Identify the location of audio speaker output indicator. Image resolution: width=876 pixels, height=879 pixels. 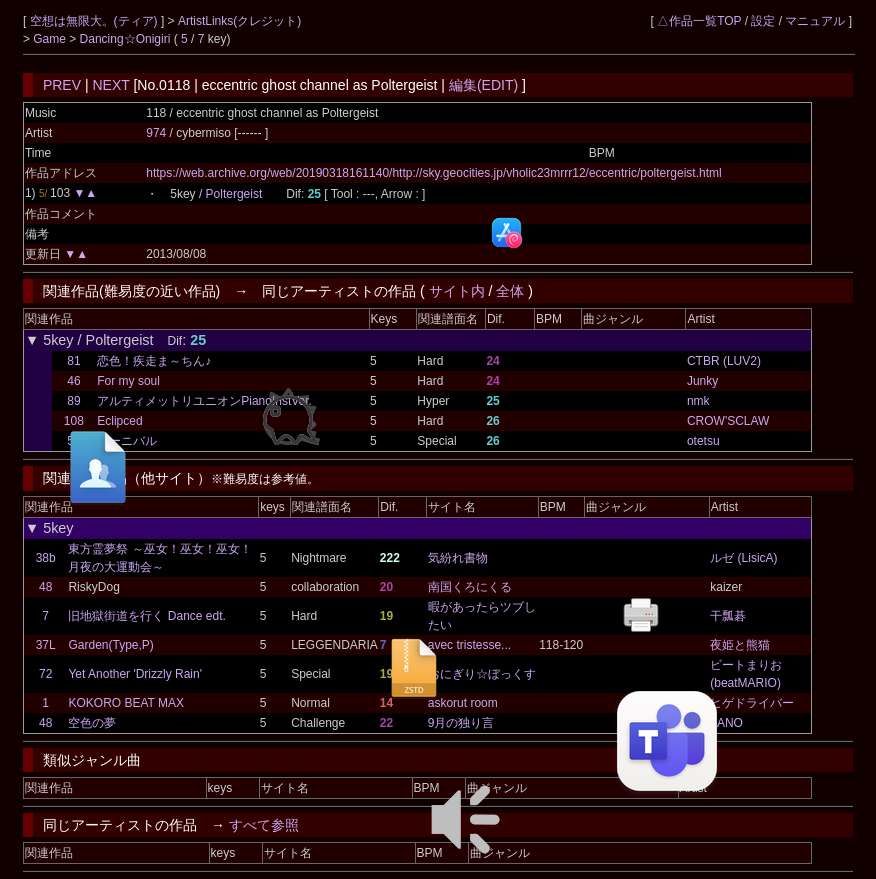
(465, 819).